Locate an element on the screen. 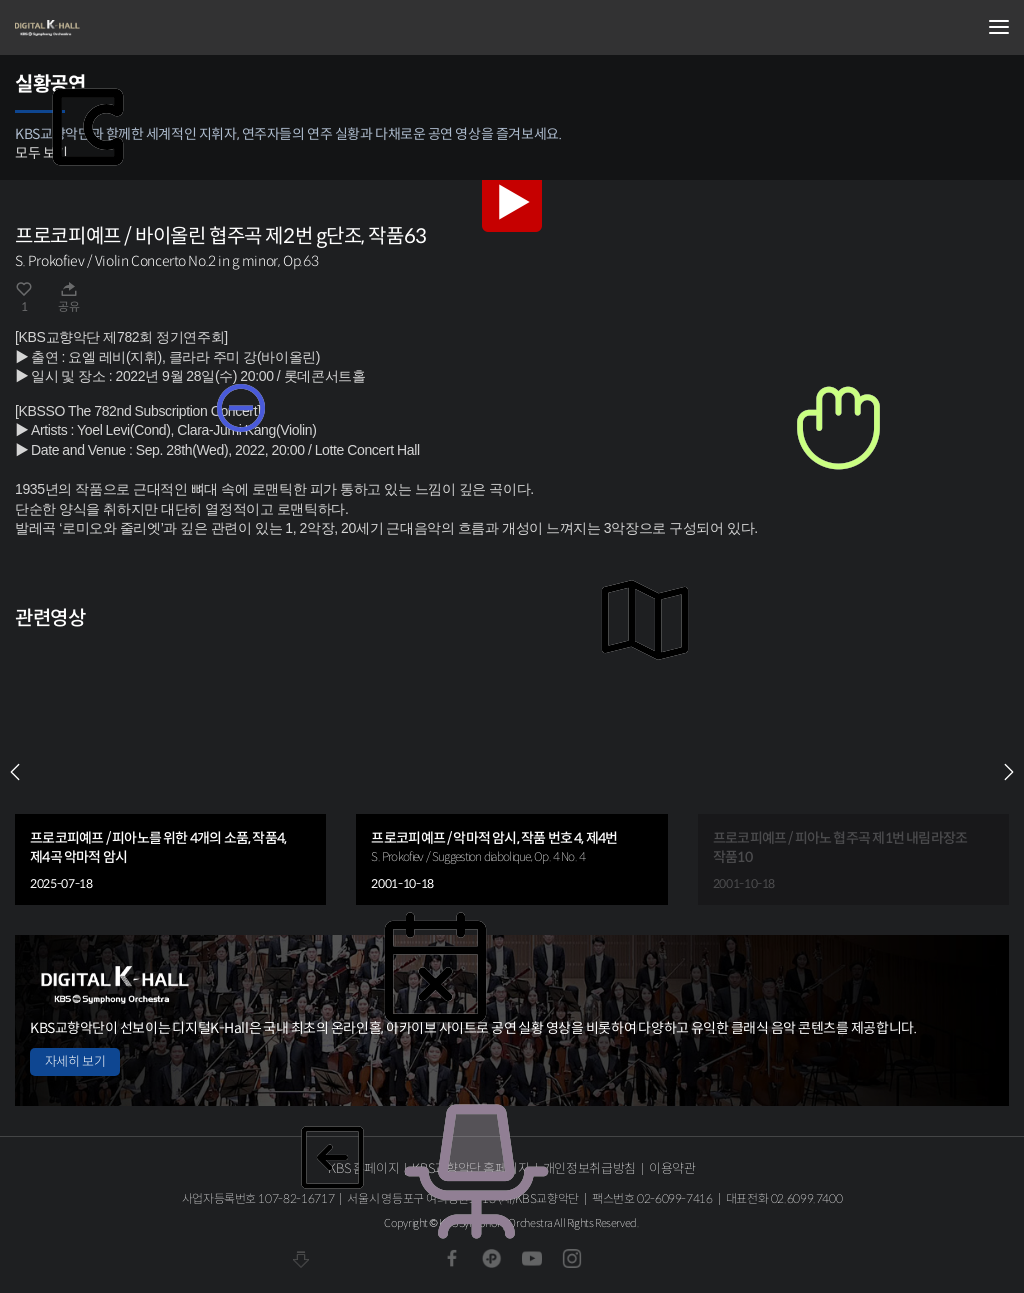 The image size is (1024, 1293). open coda app is located at coordinates (88, 127).